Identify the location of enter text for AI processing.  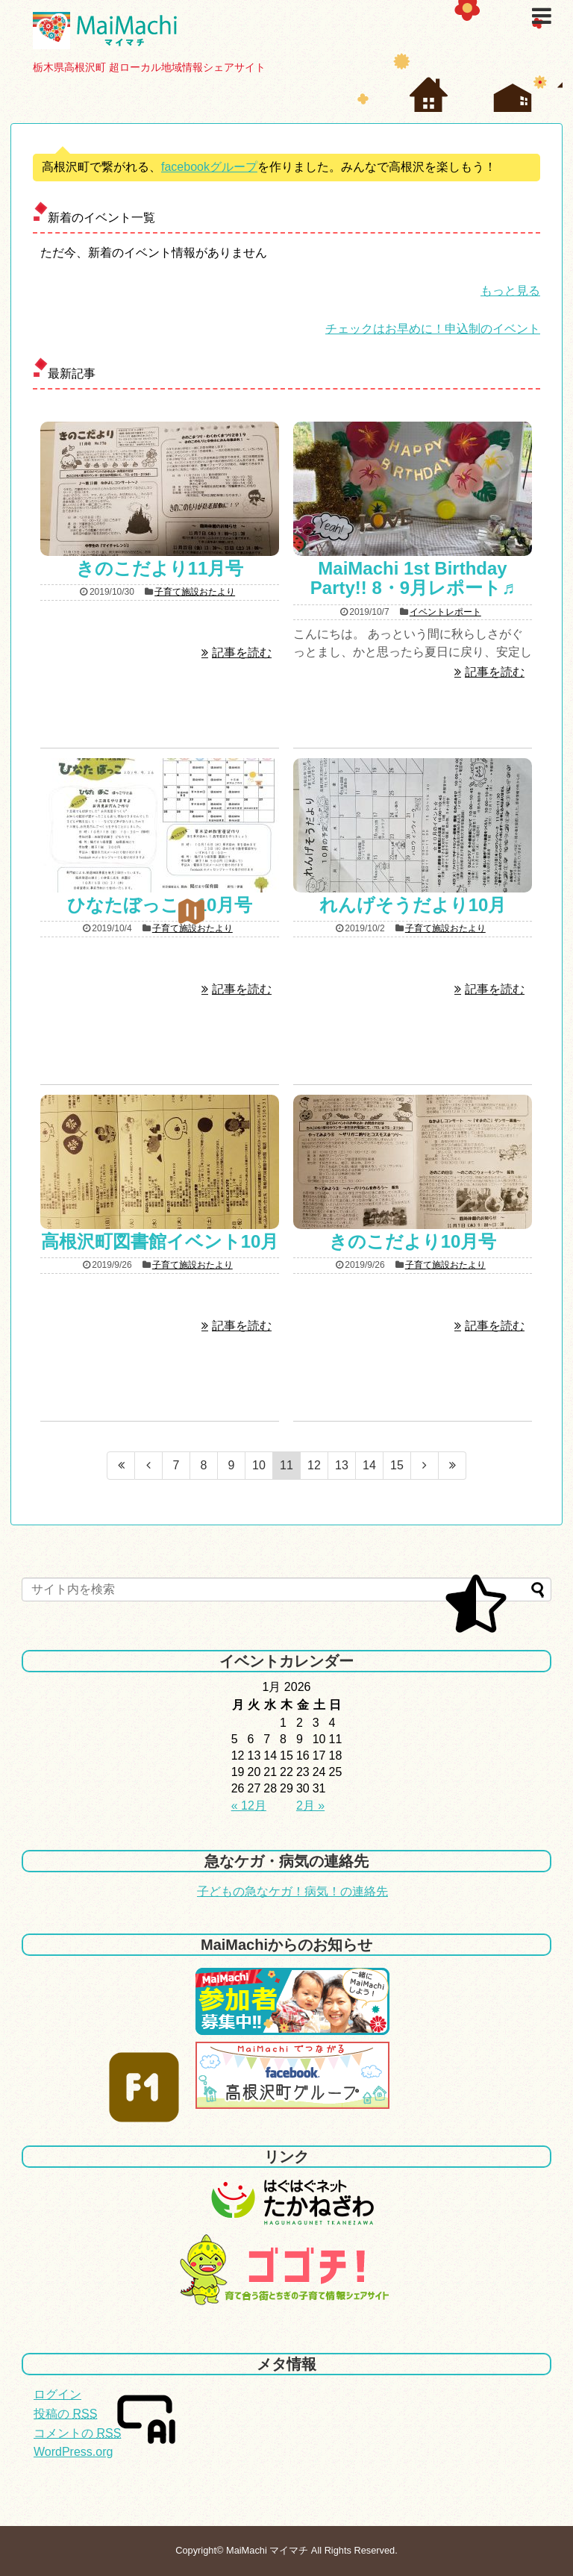
(145, 2413).